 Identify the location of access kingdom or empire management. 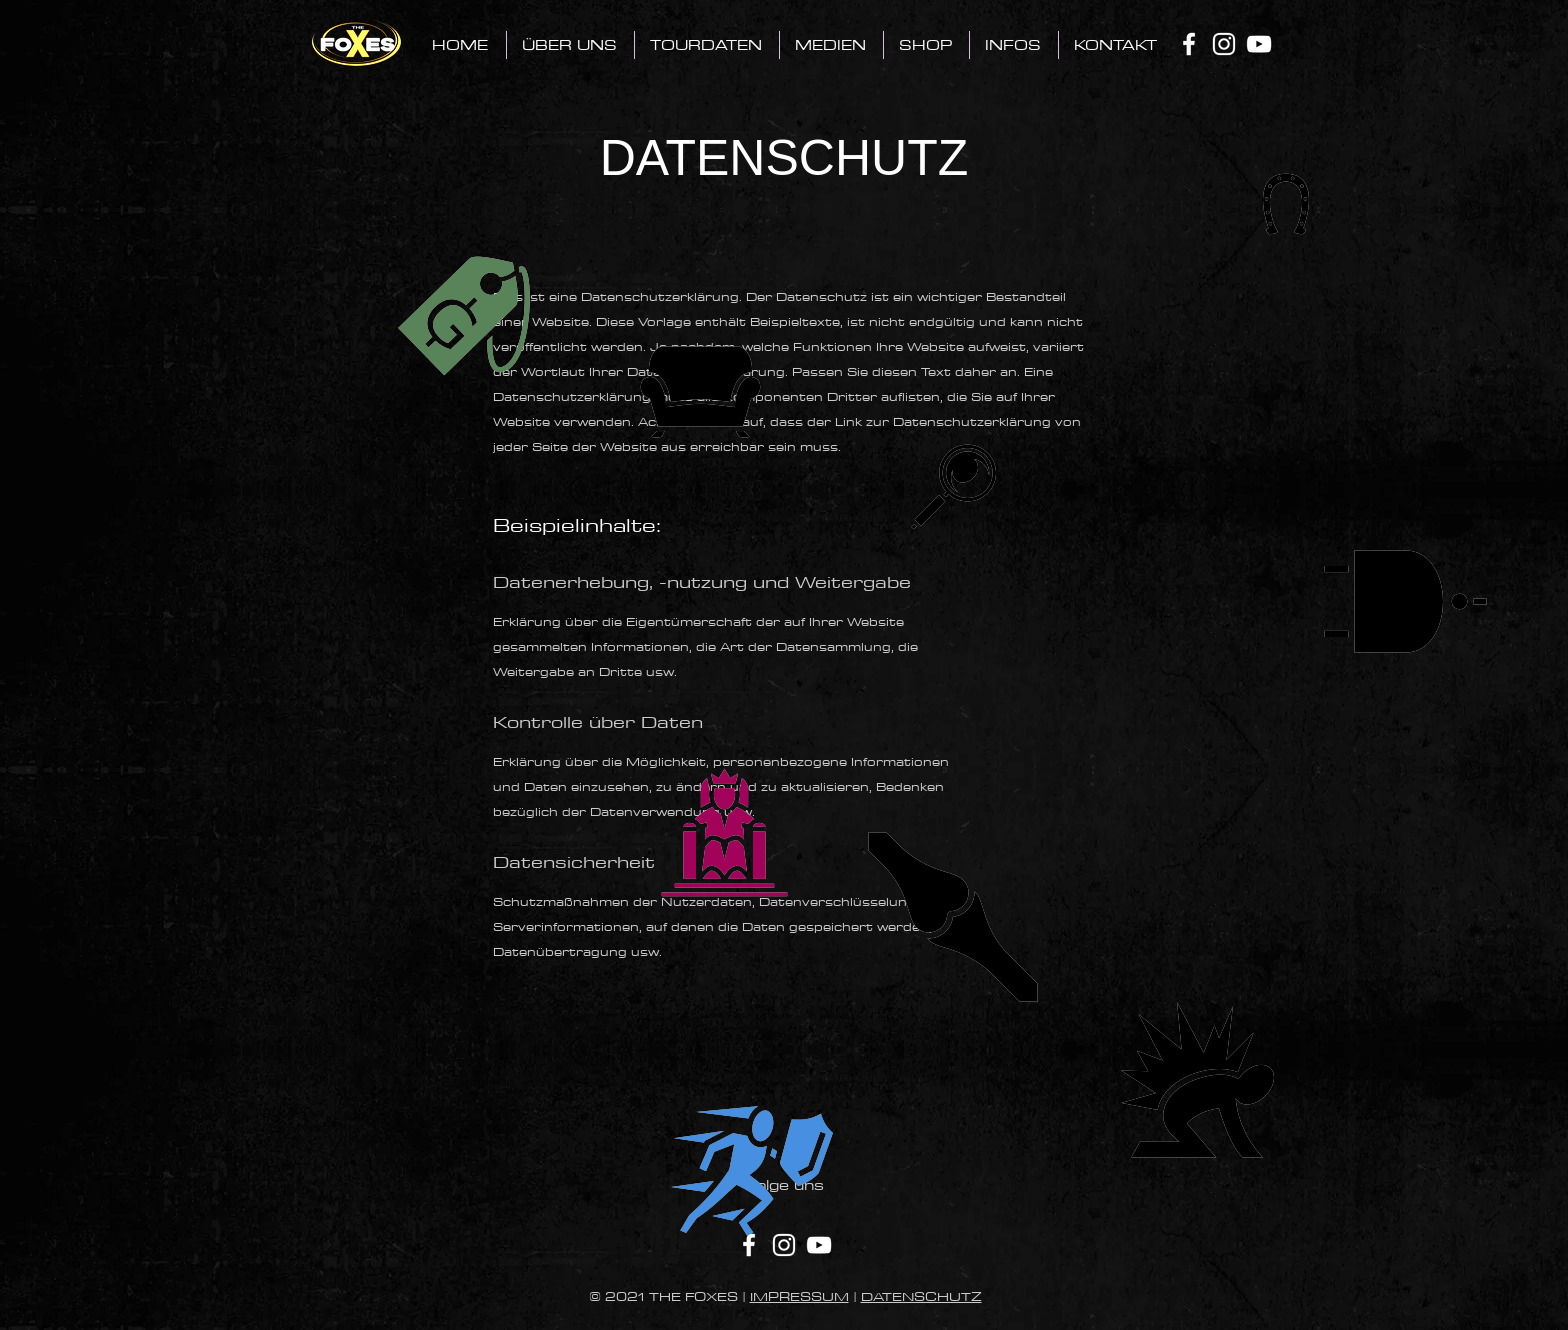
(724, 833).